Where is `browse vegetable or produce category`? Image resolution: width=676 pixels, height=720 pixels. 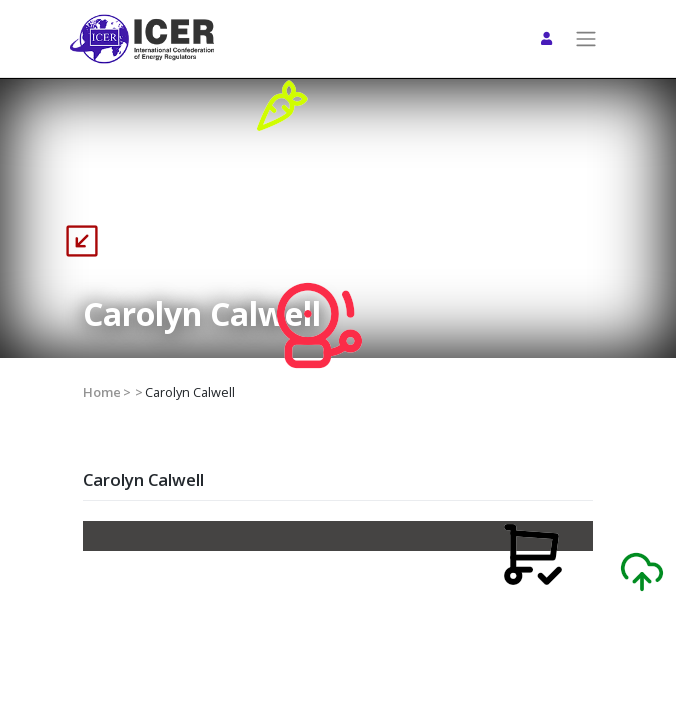
browse vegetable or produce category is located at coordinates (282, 106).